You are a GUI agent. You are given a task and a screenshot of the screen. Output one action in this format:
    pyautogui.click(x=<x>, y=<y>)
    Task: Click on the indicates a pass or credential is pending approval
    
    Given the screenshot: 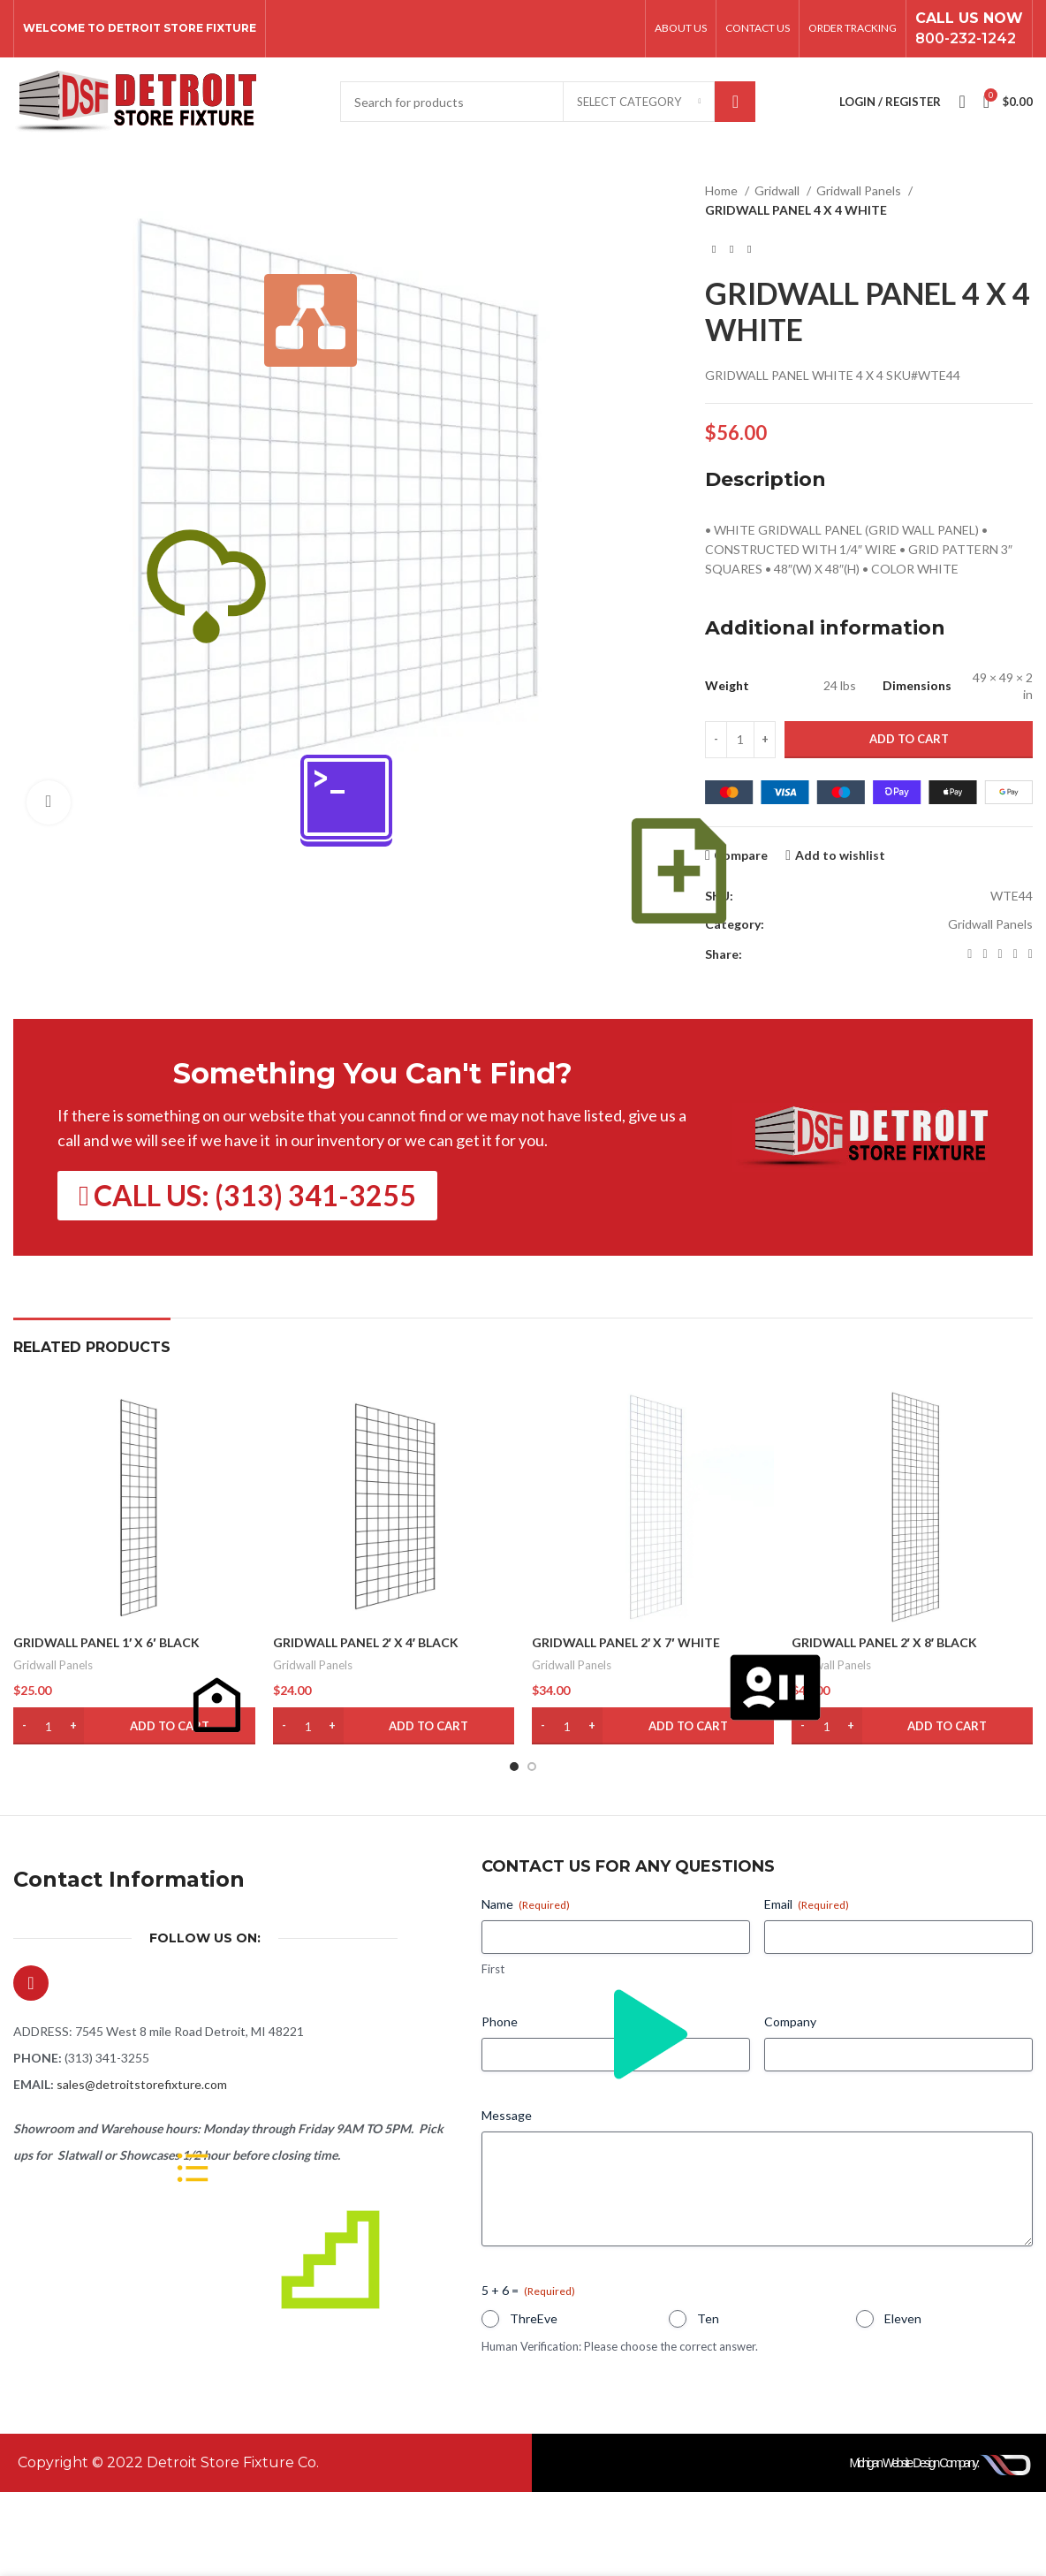 What is the action you would take?
    pyautogui.click(x=775, y=1687)
    